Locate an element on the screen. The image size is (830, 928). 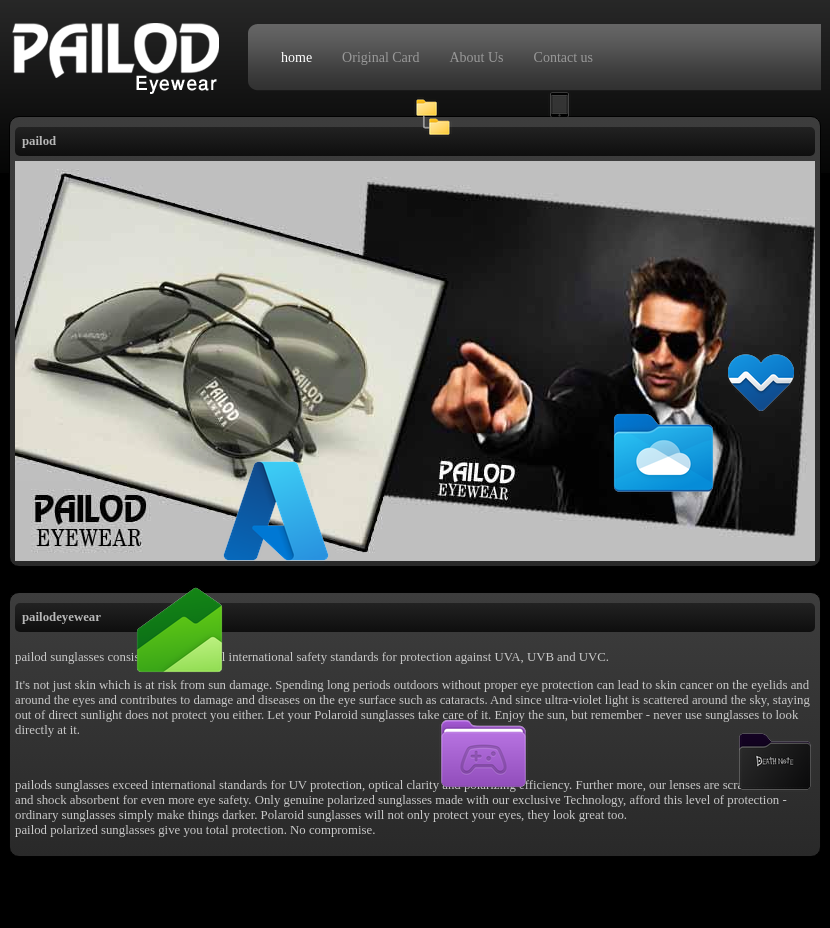
view connected iPad device is located at coordinates (559, 104).